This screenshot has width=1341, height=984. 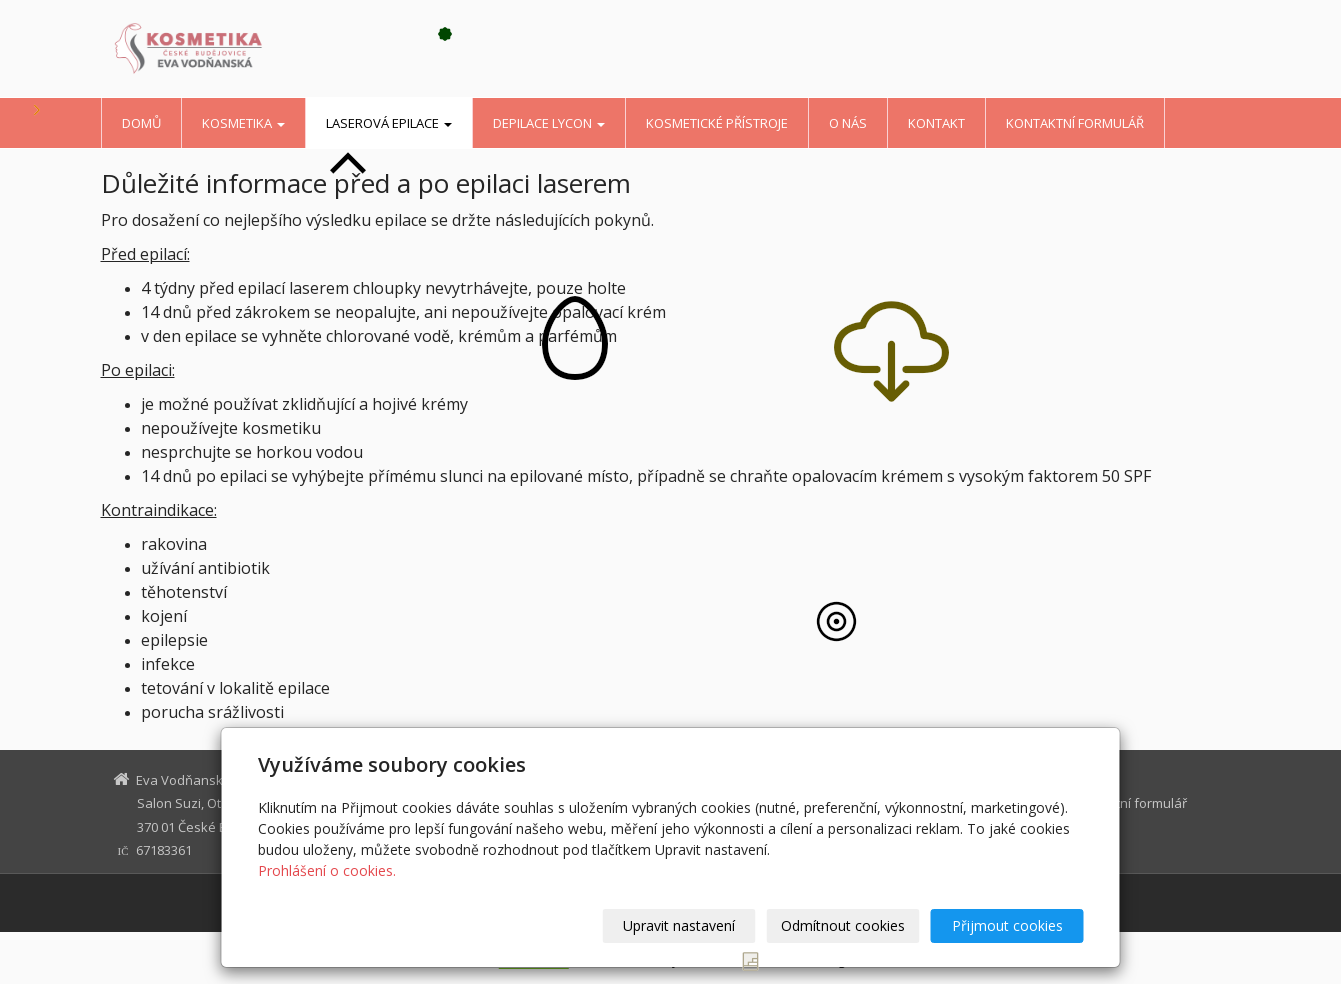 I want to click on download file from cloud storage, so click(x=891, y=351).